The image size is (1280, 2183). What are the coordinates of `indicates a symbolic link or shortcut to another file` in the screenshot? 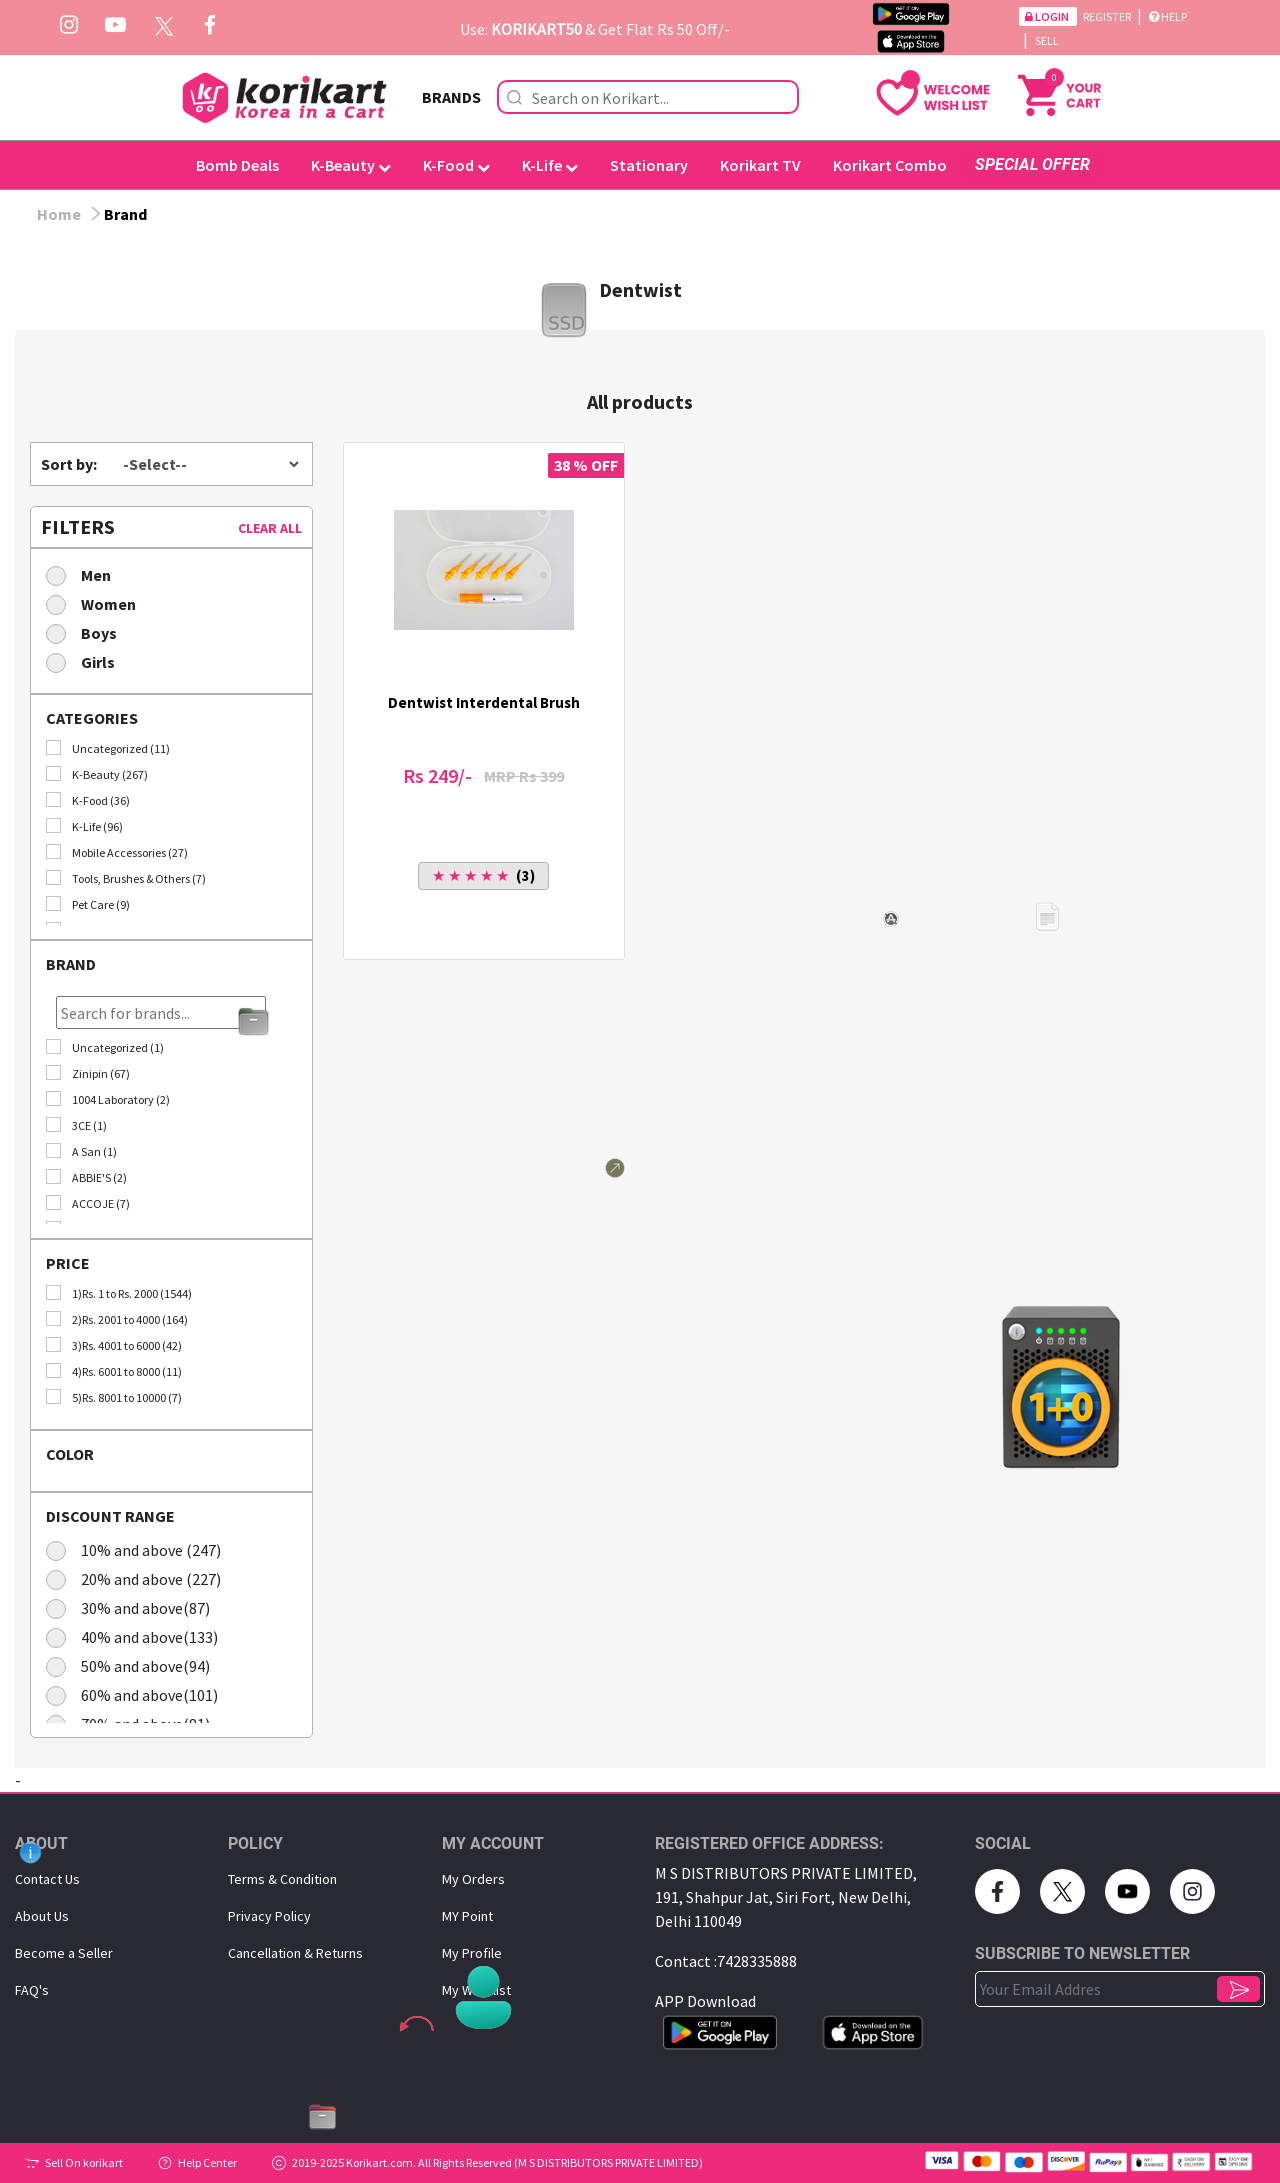 It's located at (615, 1168).